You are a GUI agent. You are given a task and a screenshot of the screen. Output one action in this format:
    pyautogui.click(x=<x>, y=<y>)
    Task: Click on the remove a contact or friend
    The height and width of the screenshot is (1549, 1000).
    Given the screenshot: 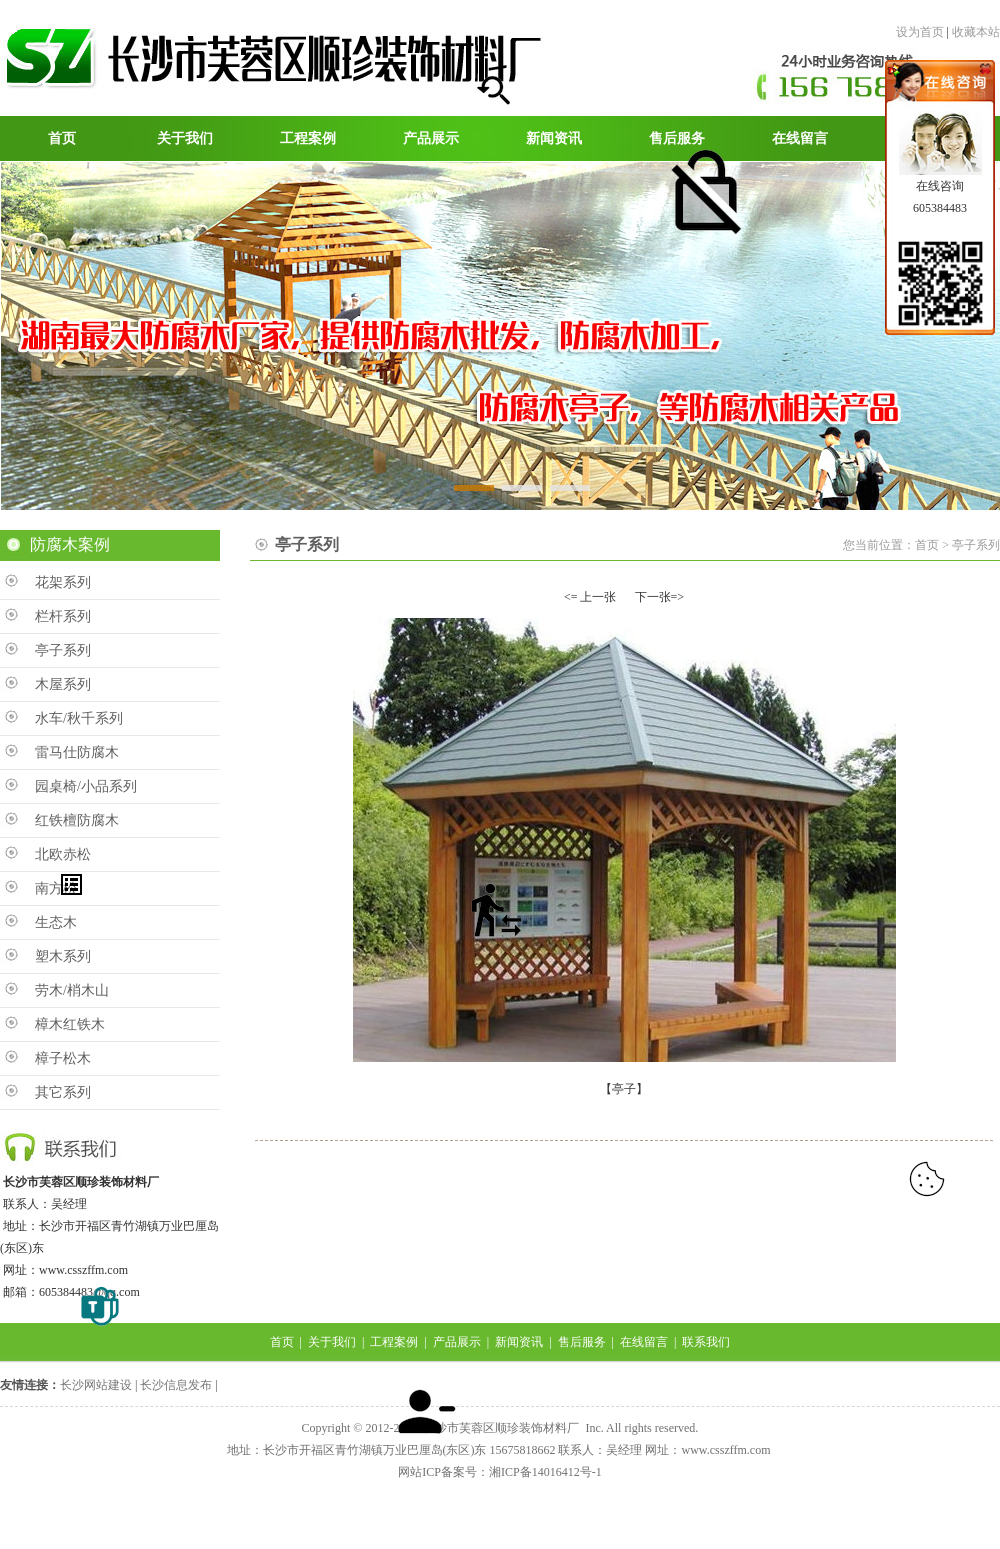 What is the action you would take?
    pyautogui.click(x=425, y=1411)
    